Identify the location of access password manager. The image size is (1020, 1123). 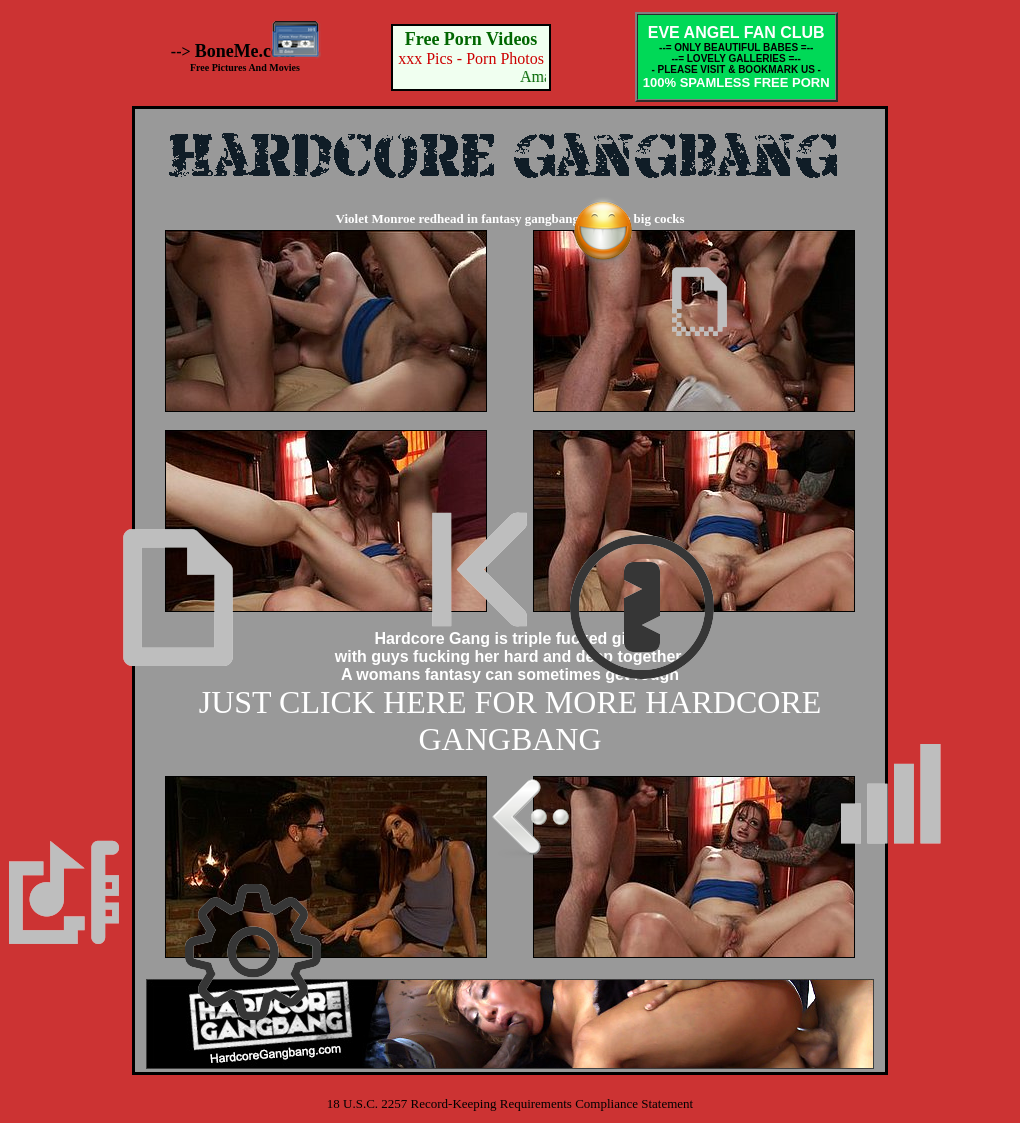
(642, 607).